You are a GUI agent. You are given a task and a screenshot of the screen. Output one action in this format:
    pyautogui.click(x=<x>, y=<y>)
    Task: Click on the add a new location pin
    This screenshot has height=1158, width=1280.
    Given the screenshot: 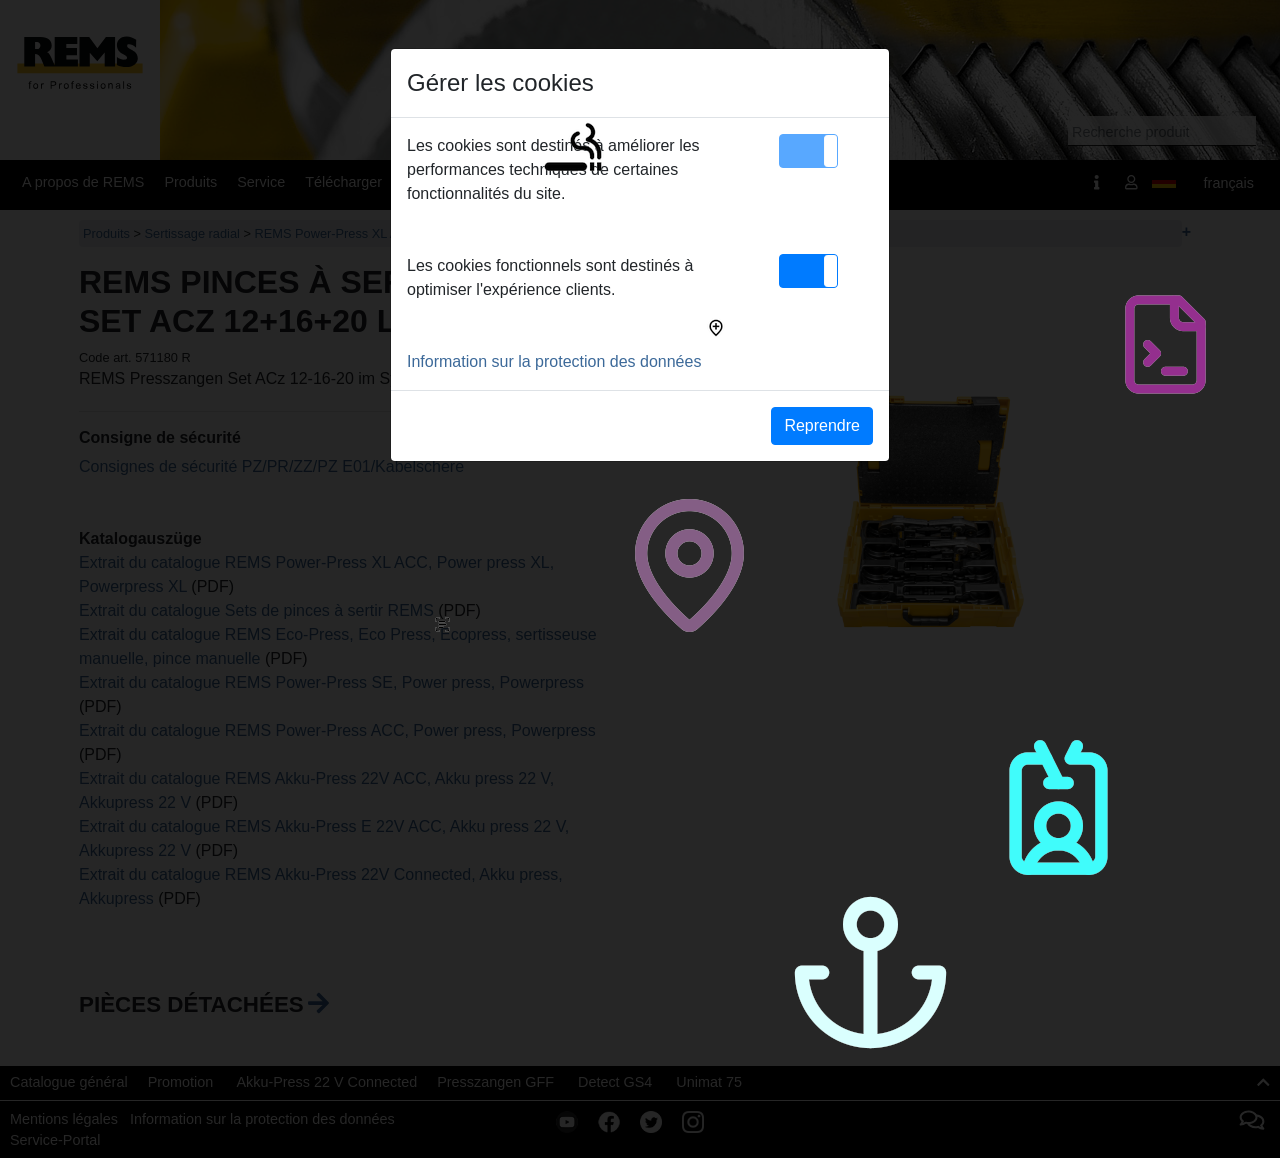 What is the action you would take?
    pyautogui.click(x=716, y=328)
    